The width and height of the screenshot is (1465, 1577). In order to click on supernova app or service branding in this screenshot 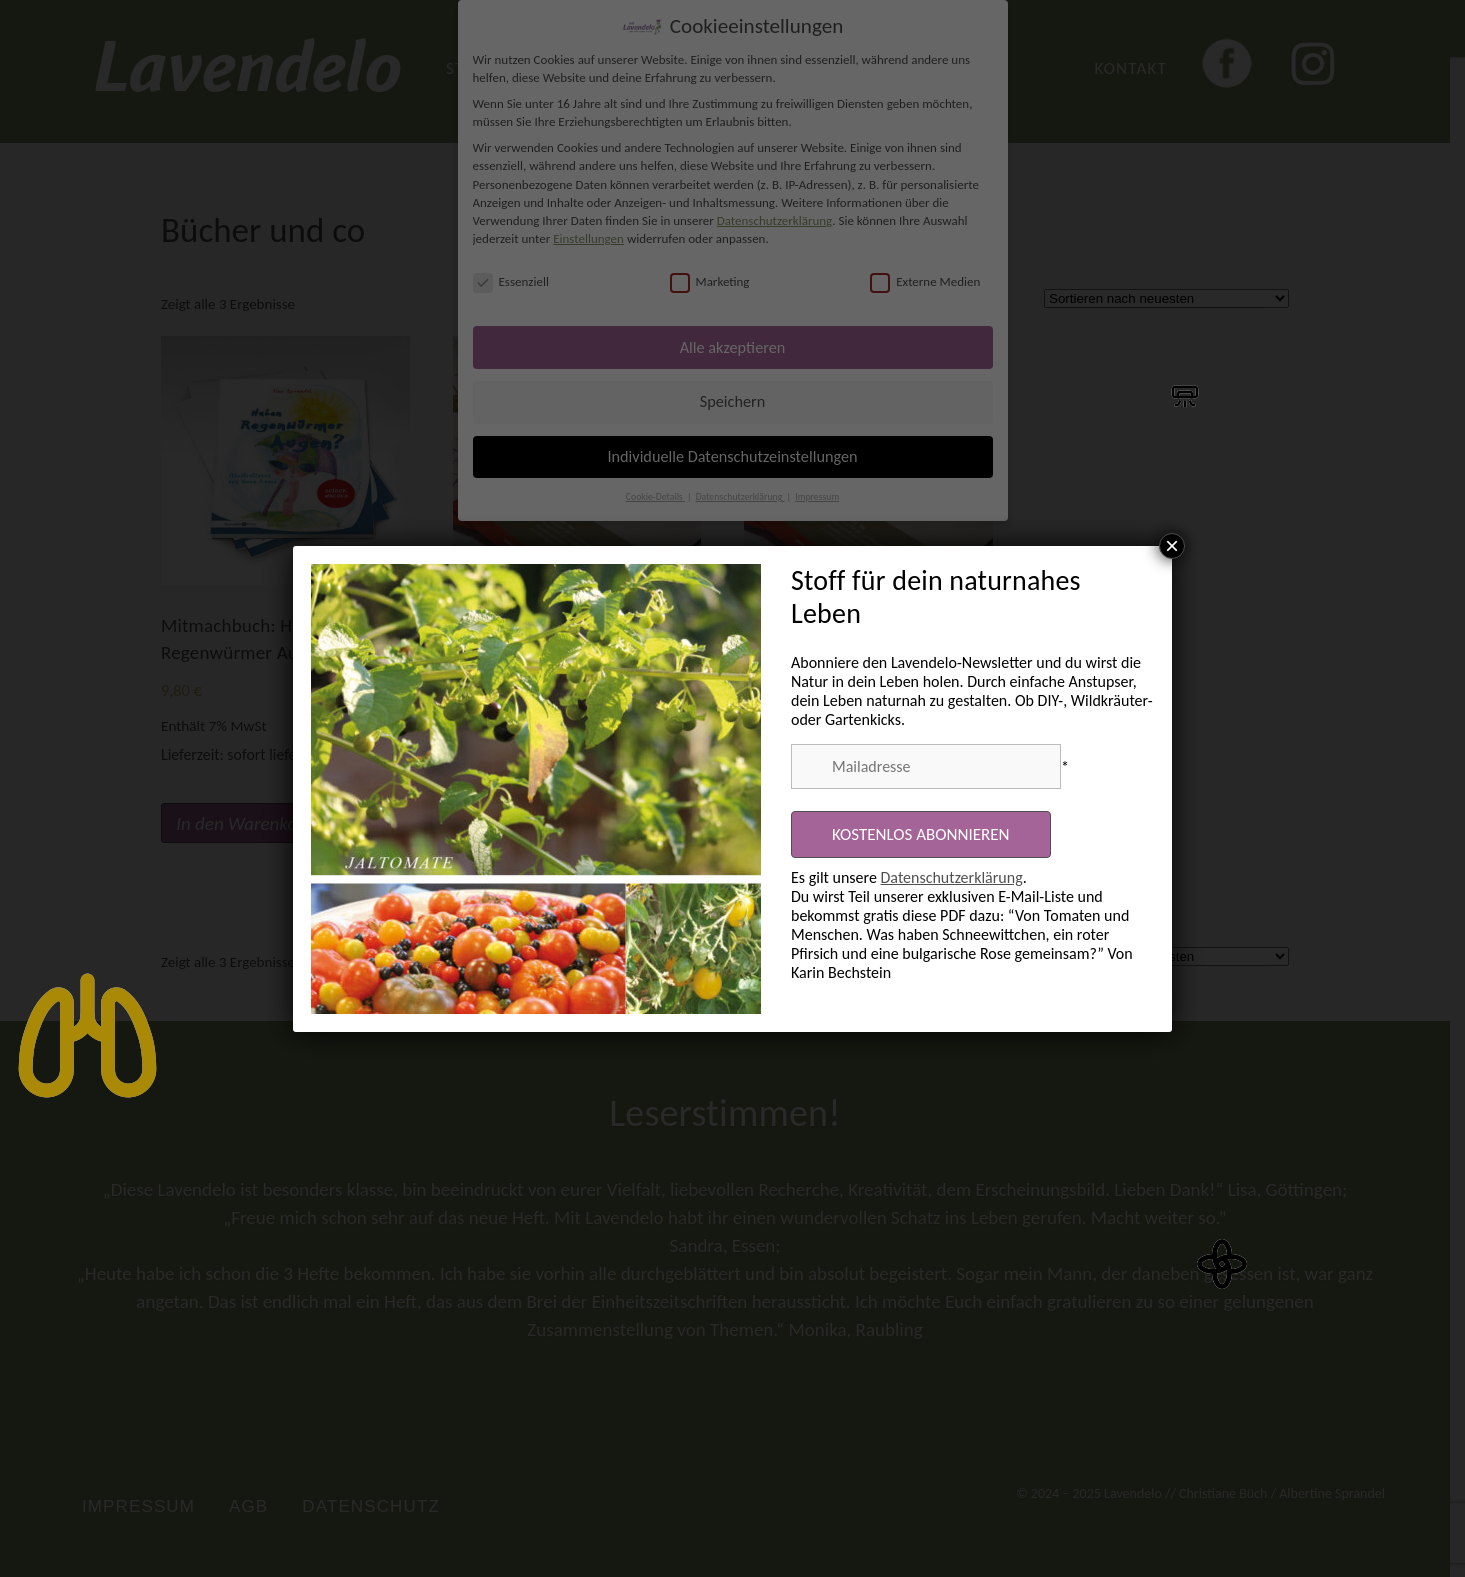, I will do `click(1222, 1264)`.